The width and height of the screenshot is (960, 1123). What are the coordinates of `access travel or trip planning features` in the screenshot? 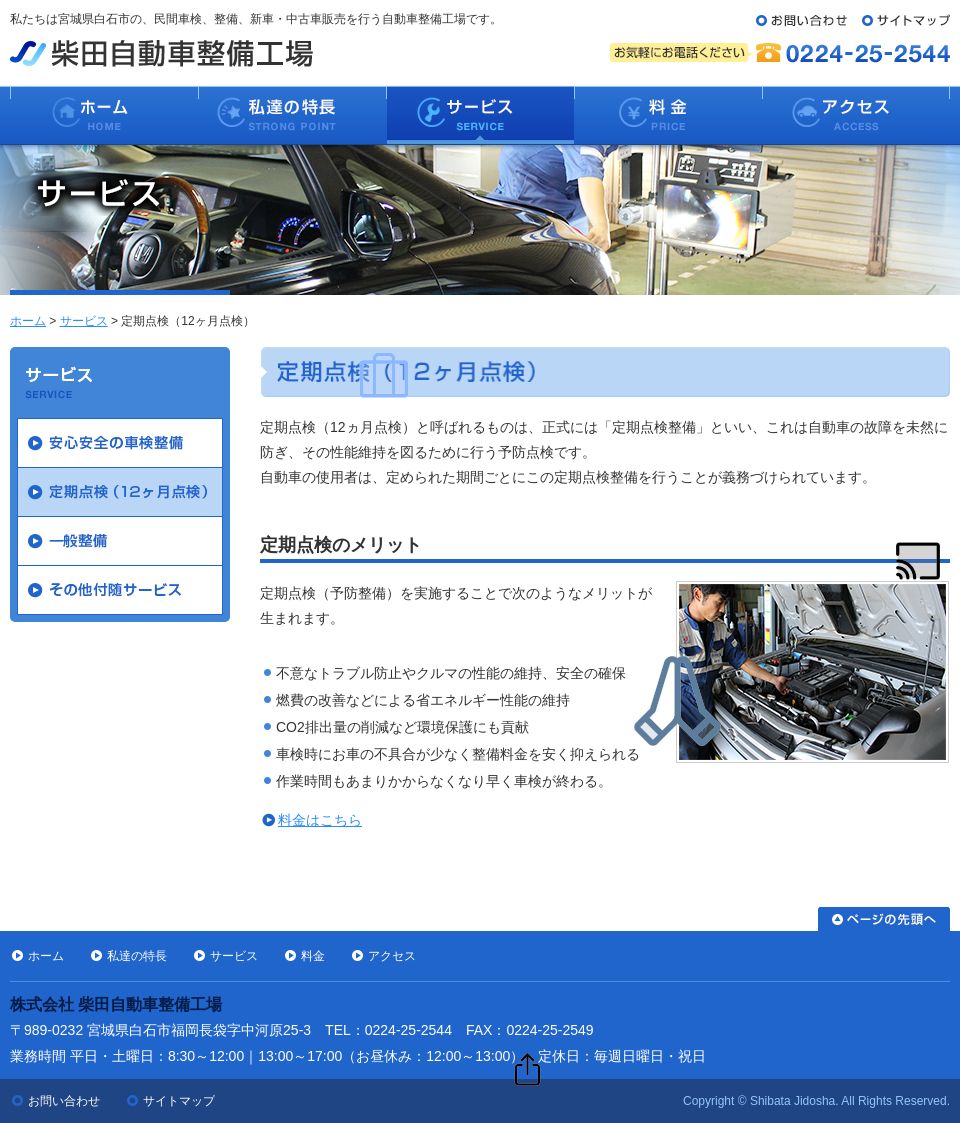 It's located at (384, 377).